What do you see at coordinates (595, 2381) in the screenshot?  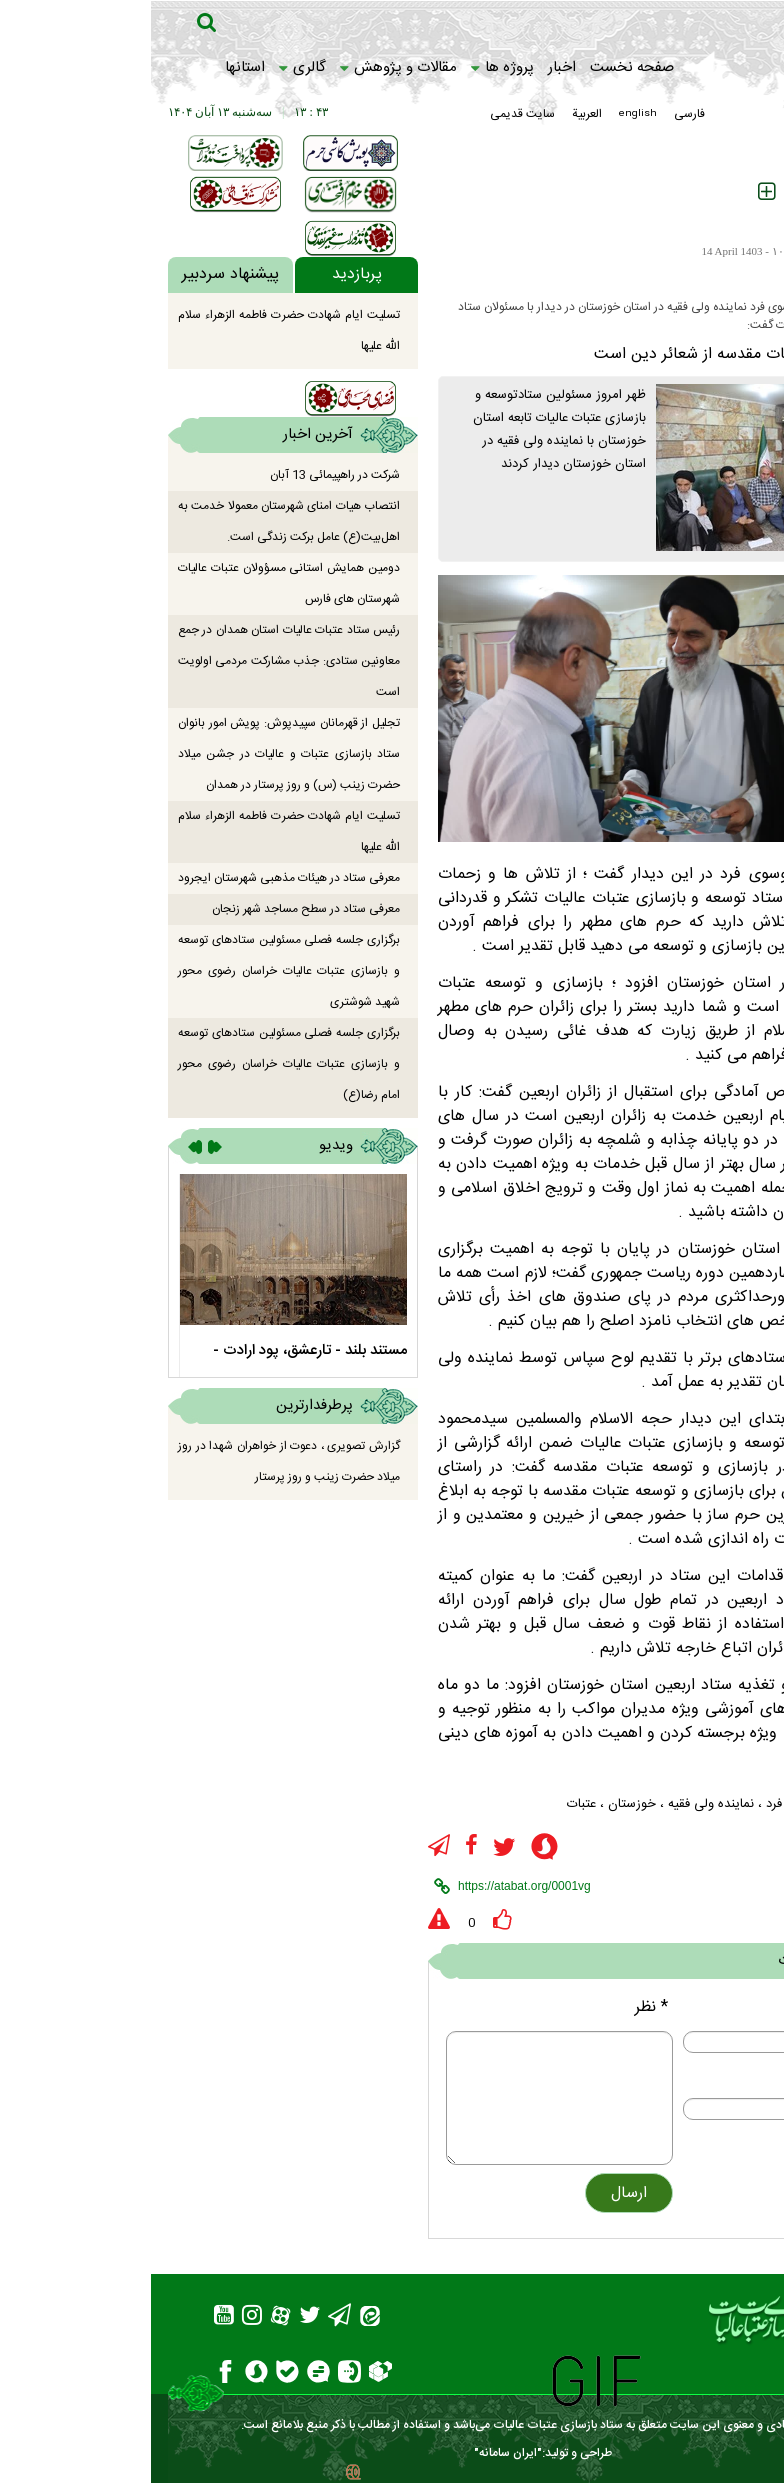 I see `insert a gif into your message` at bounding box center [595, 2381].